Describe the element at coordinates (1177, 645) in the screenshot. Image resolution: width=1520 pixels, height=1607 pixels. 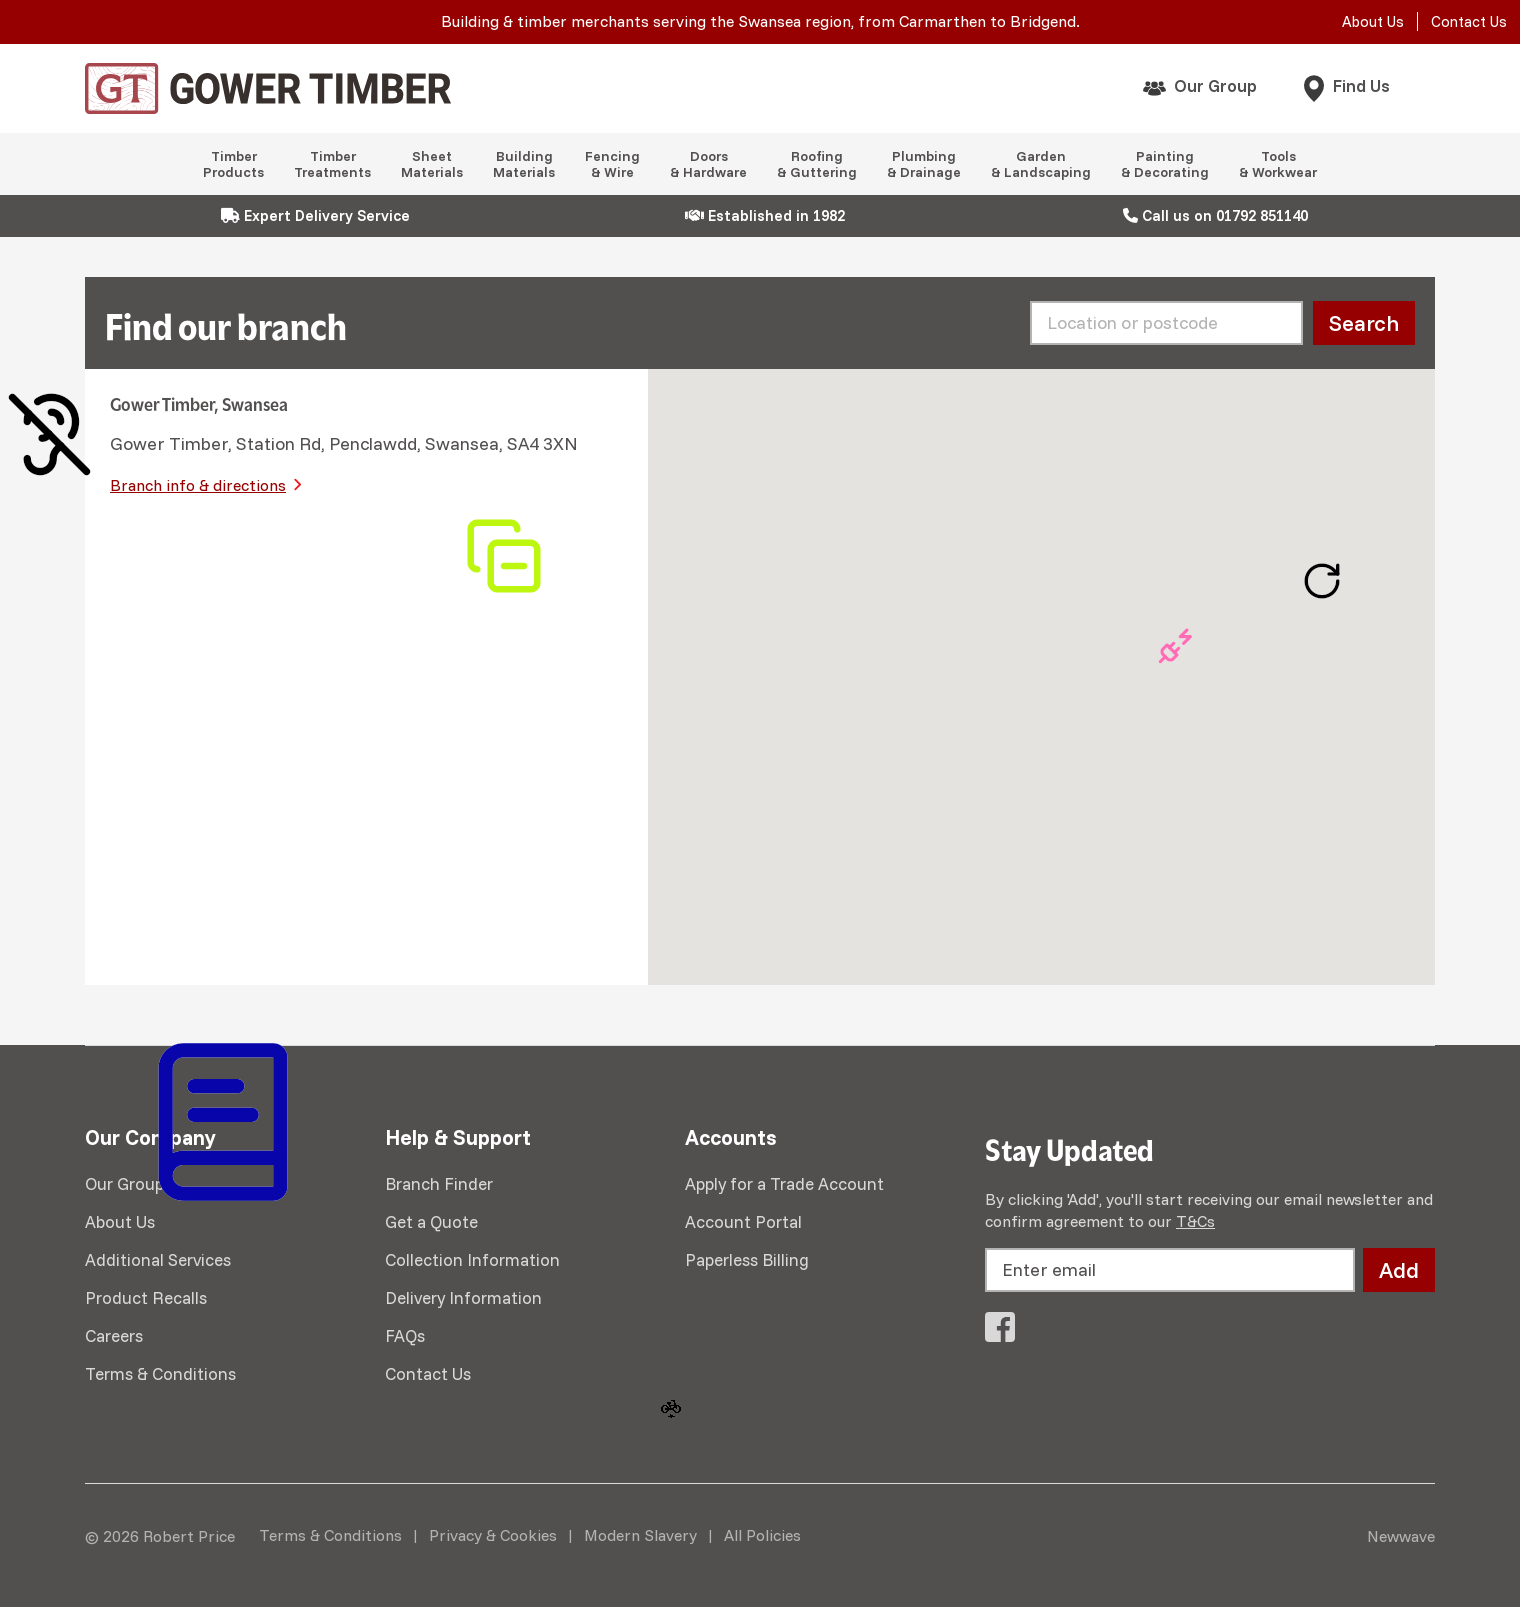
I see `charging or power connection active` at that location.